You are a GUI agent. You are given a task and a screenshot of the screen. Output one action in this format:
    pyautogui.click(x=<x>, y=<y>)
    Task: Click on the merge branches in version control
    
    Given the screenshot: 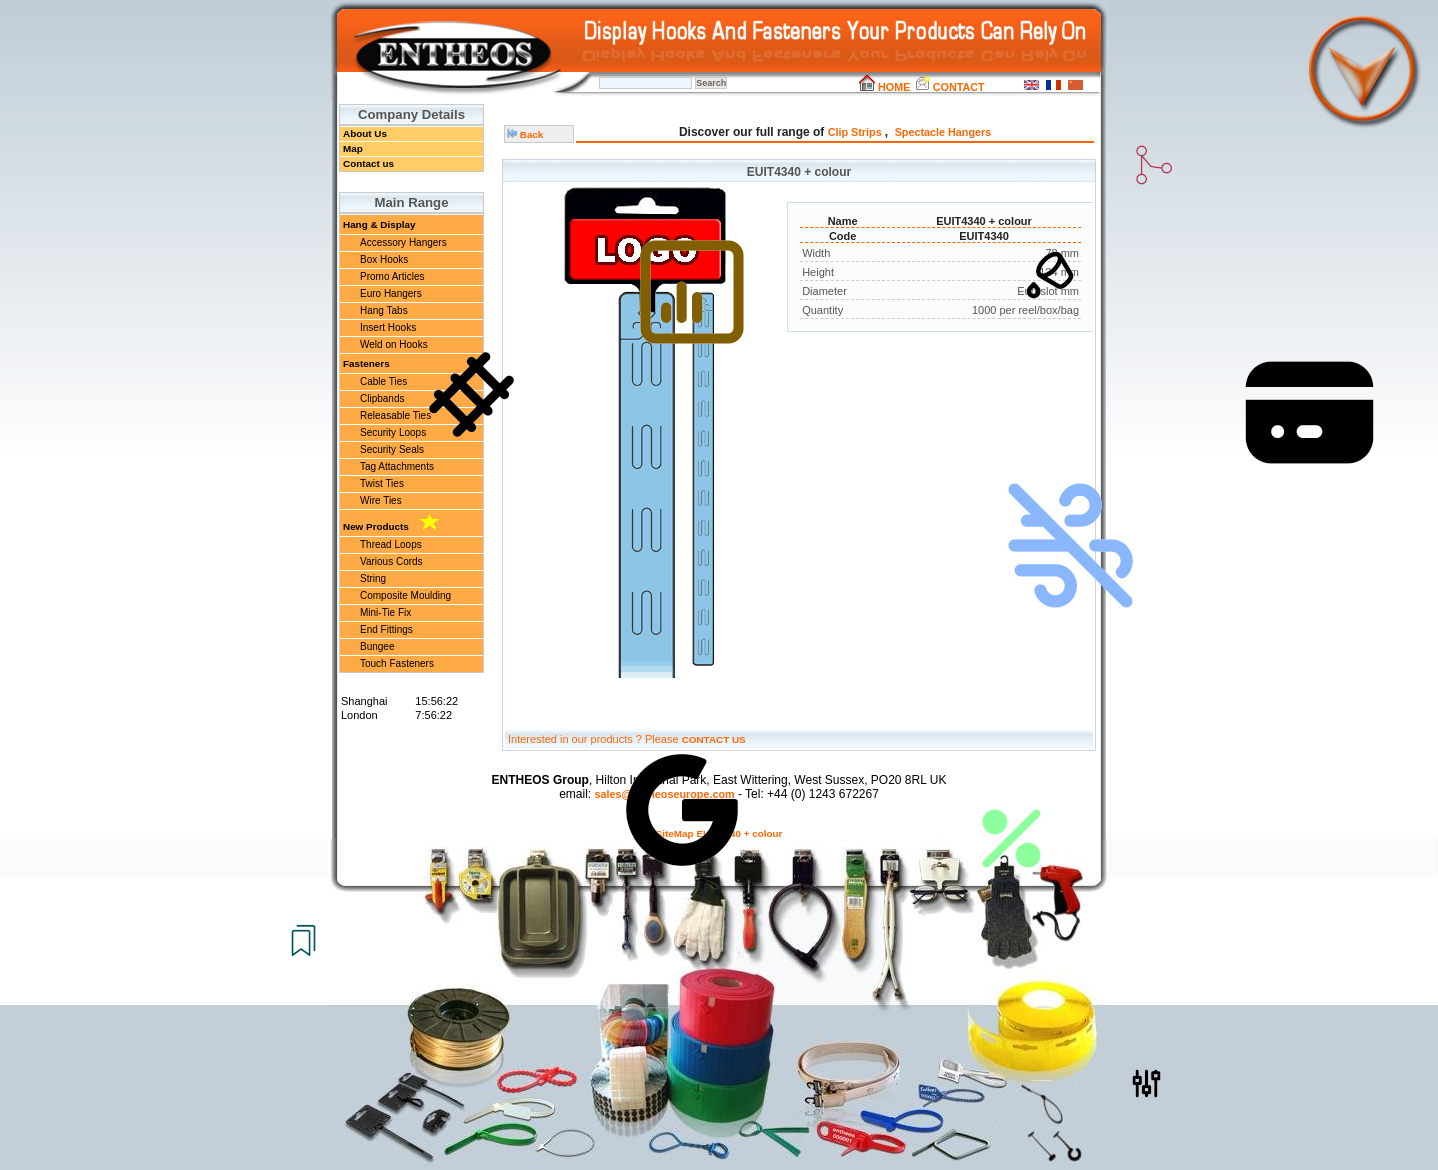 What is the action you would take?
    pyautogui.click(x=1151, y=165)
    